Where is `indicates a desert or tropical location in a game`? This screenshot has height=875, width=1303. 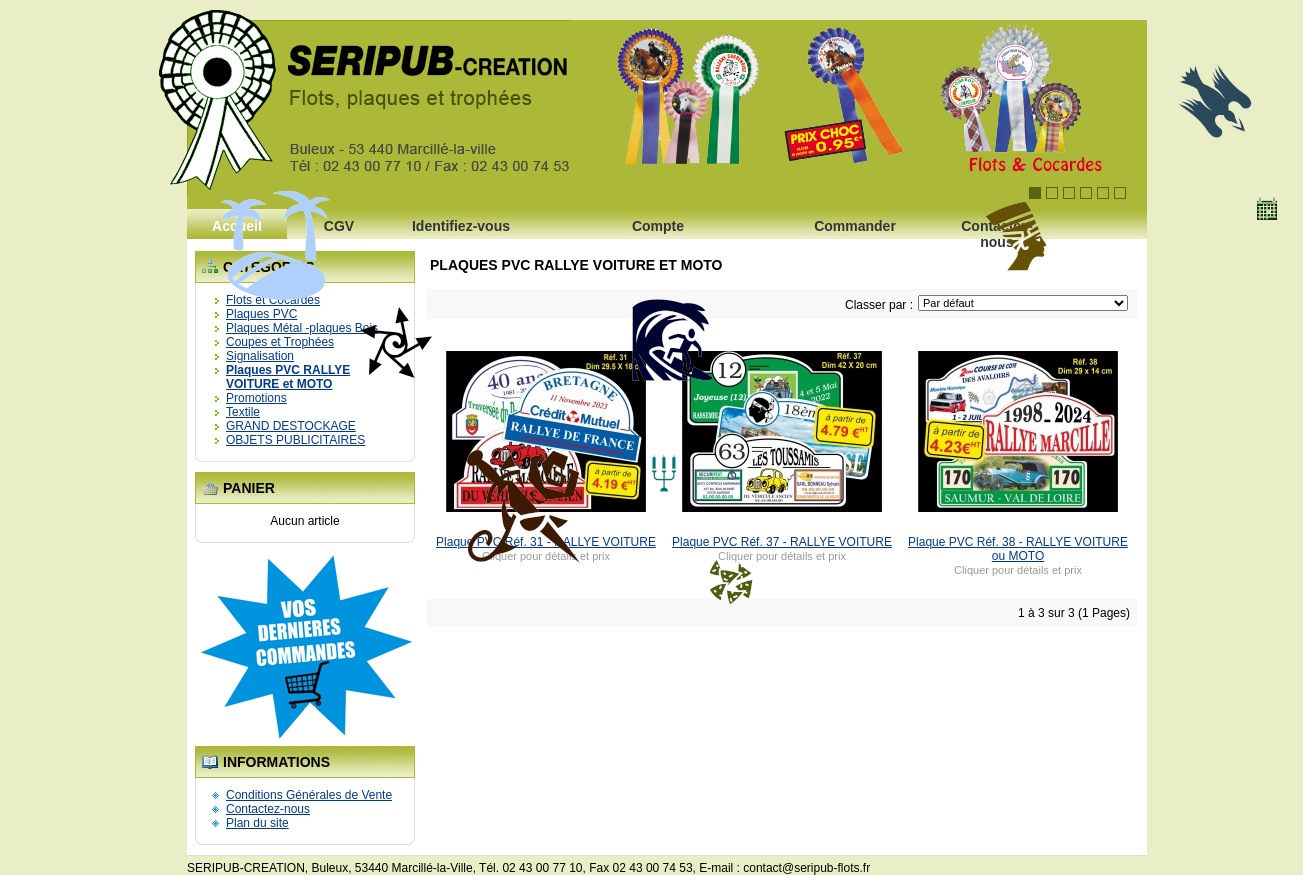
indicates a desert or tropical location in a game is located at coordinates (275, 245).